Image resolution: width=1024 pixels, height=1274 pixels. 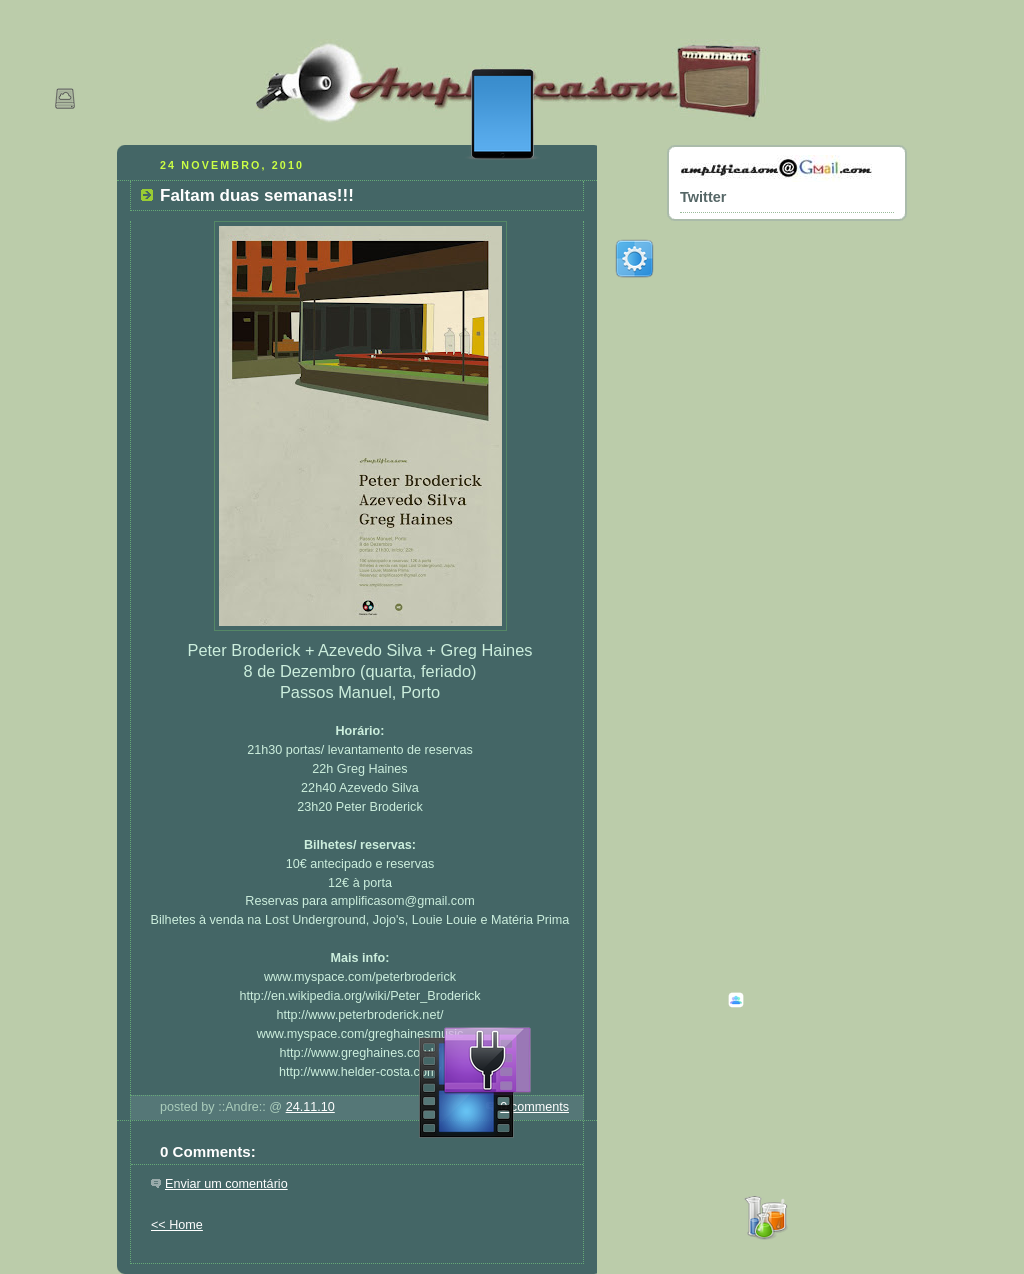 What do you see at coordinates (502, 114) in the screenshot?
I see `iPad Air device icon for system identification` at bounding box center [502, 114].